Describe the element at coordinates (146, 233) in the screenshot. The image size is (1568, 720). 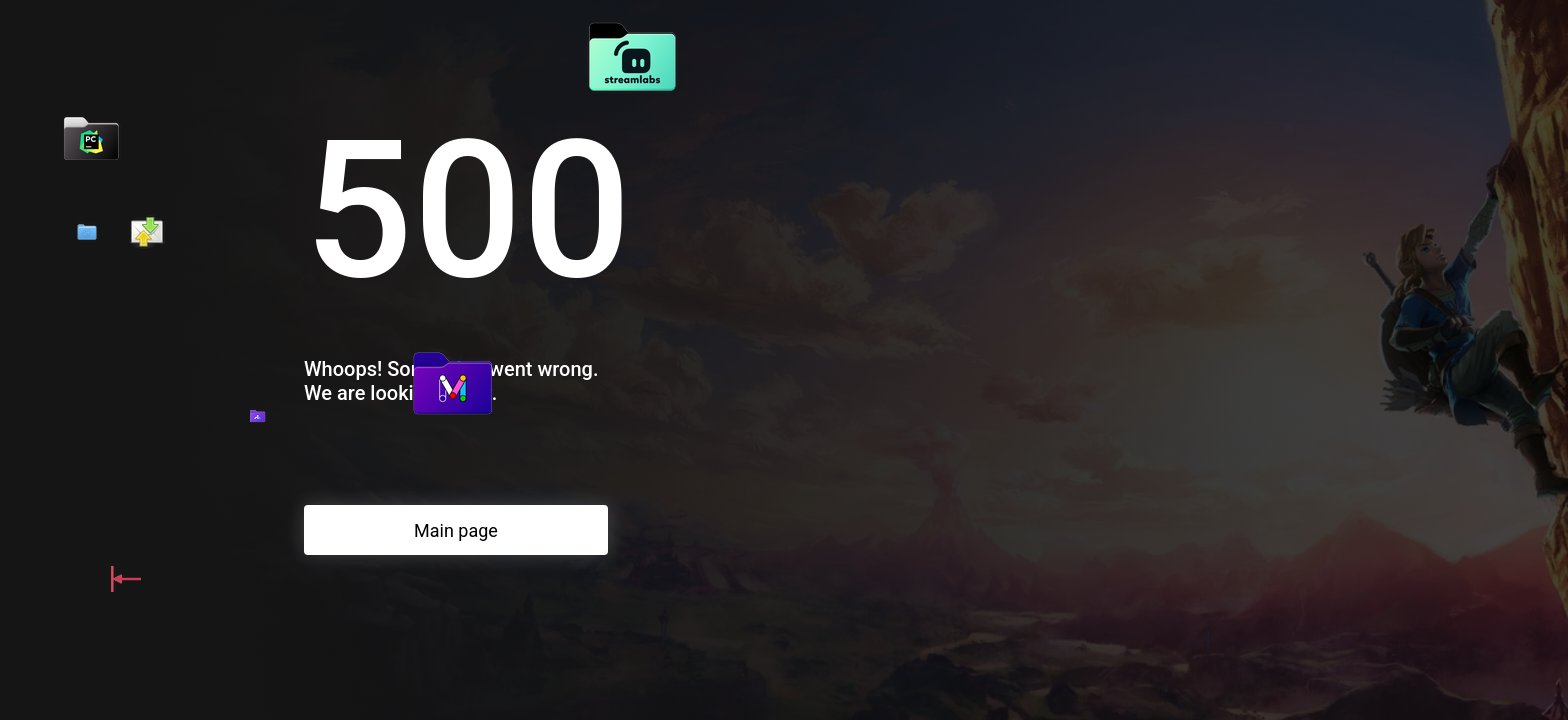
I see `sync incoming and outgoing mail` at that location.